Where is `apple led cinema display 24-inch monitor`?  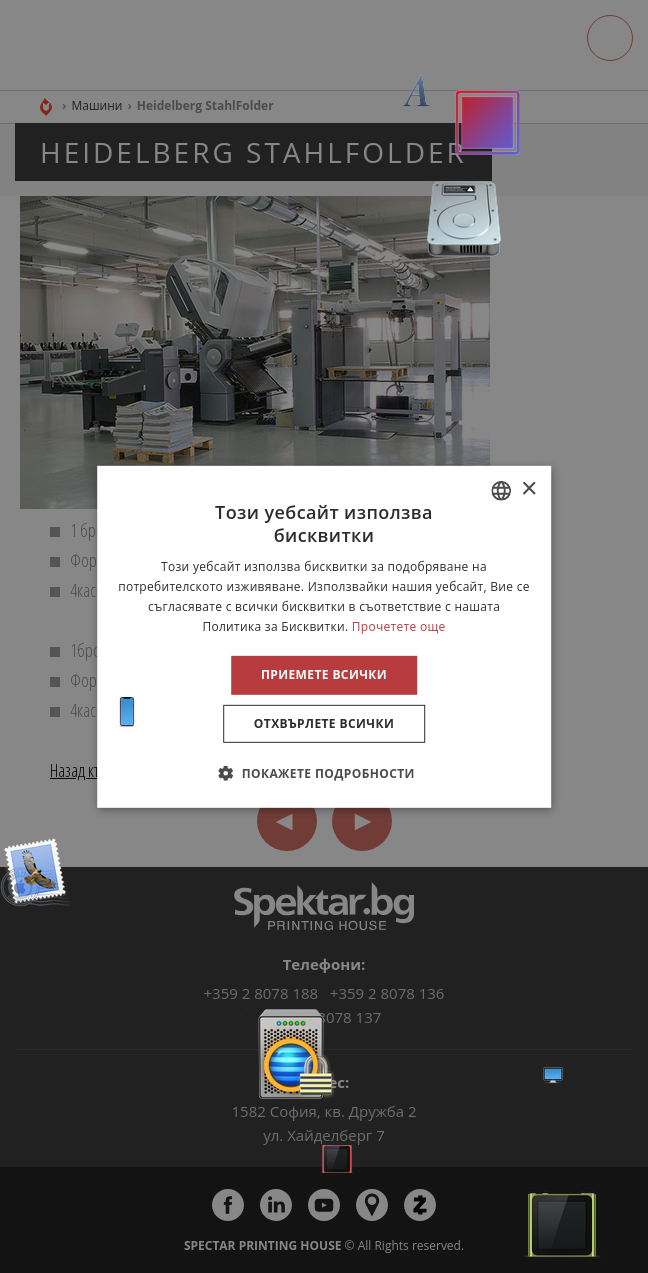 apple led cinema display 24-inch monitor is located at coordinates (553, 1072).